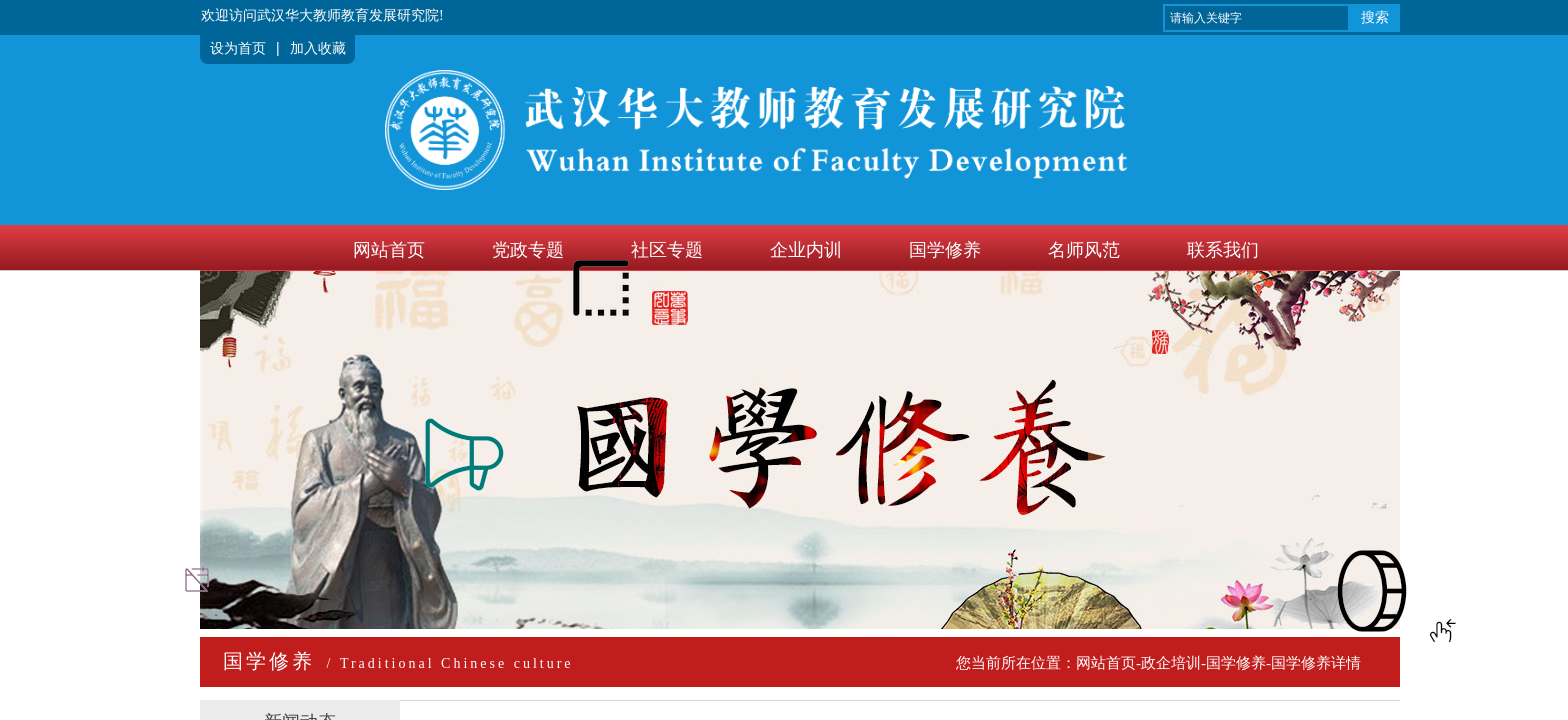 This screenshot has height=720, width=1568. Describe the element at coordinates (197, 580) in the screenshot. I see `disable calendar or scheduling features` at that location.